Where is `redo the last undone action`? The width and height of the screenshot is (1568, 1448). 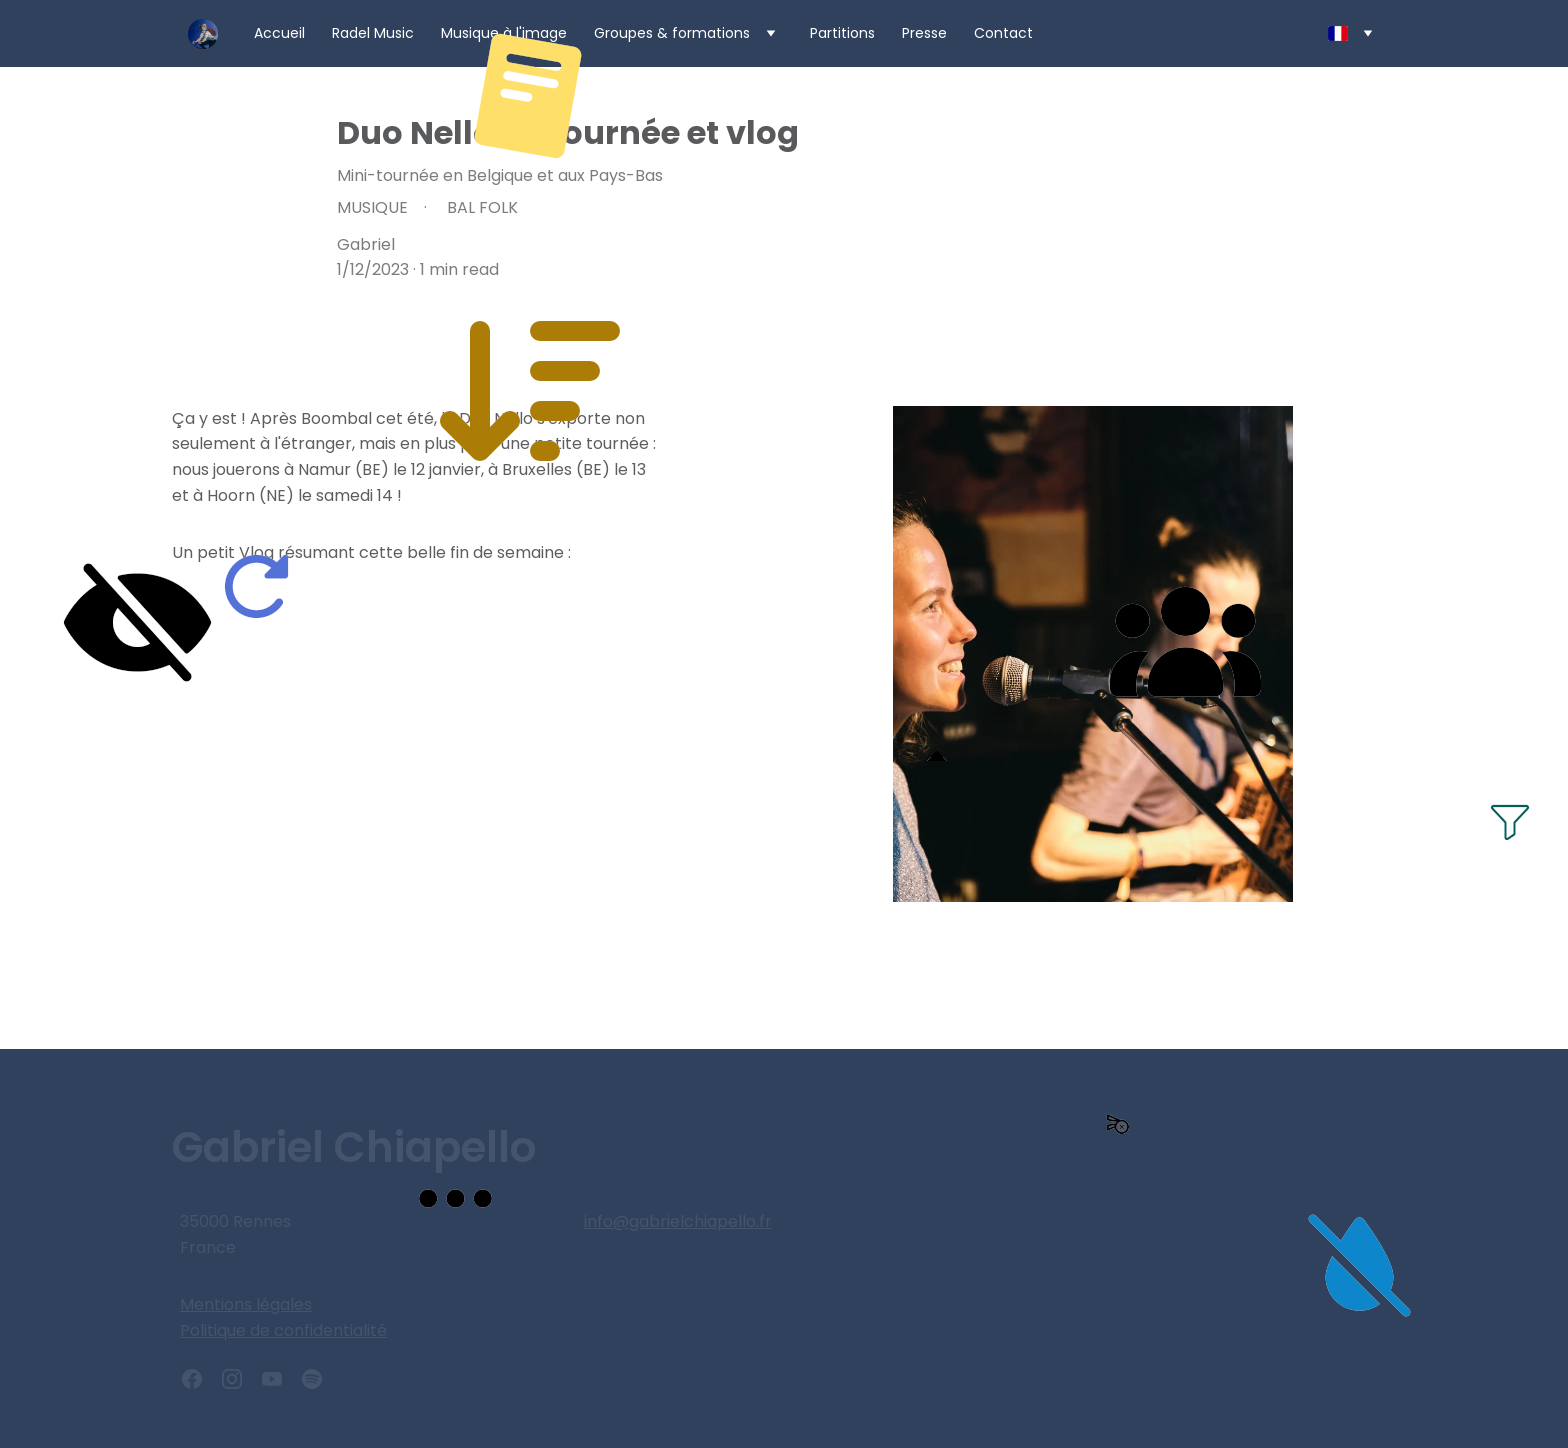
redo the last undone action is located at coordinates (256, 586).